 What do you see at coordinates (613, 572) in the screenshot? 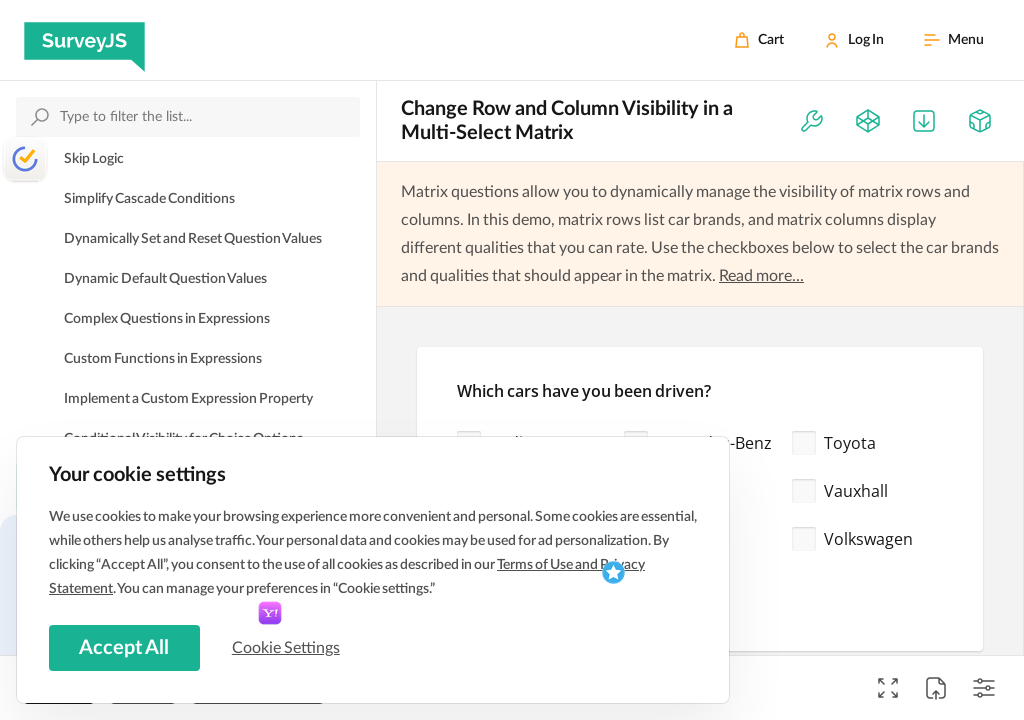
I see `indicates a favorited or starred item` at bounding box center [613, 572].